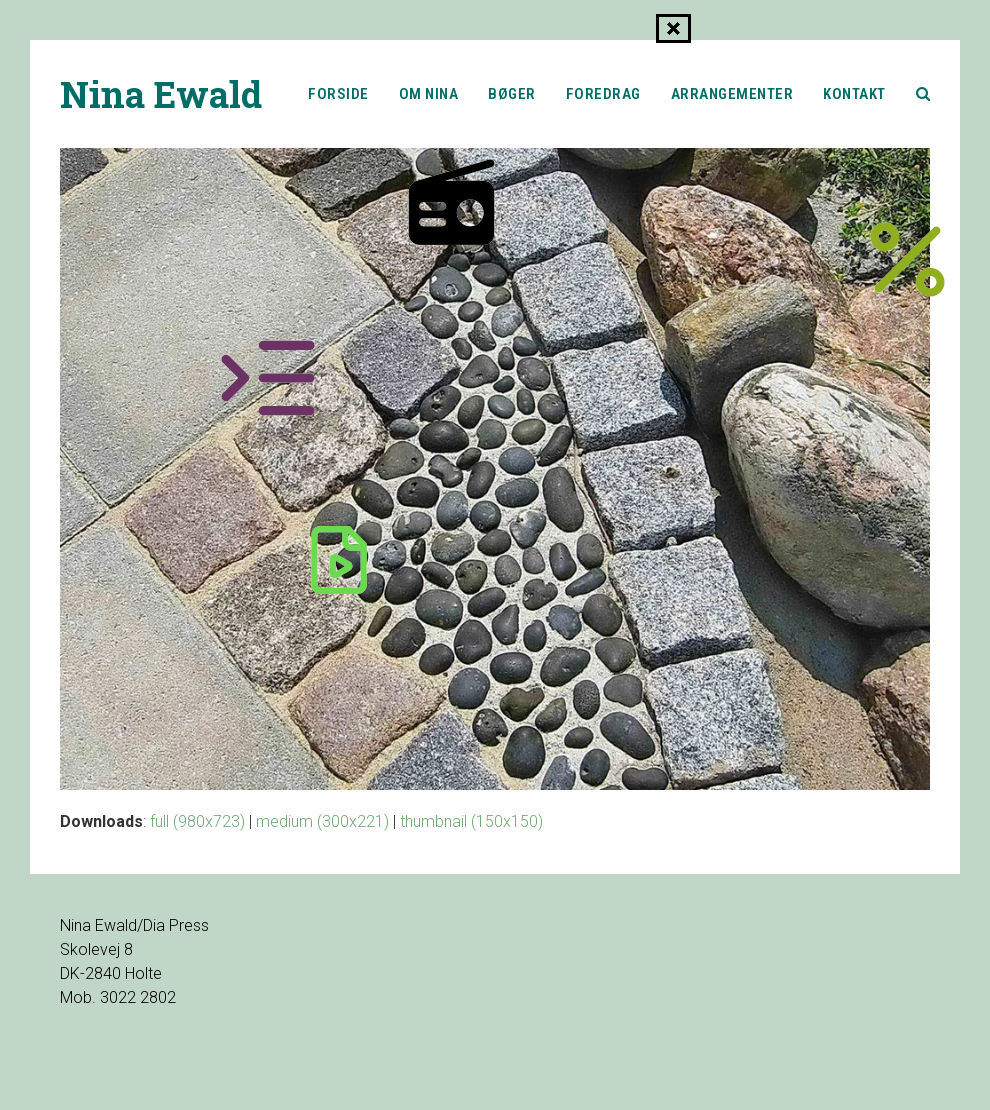  I want to click on access radio or audio streaming, so click(451, 207).